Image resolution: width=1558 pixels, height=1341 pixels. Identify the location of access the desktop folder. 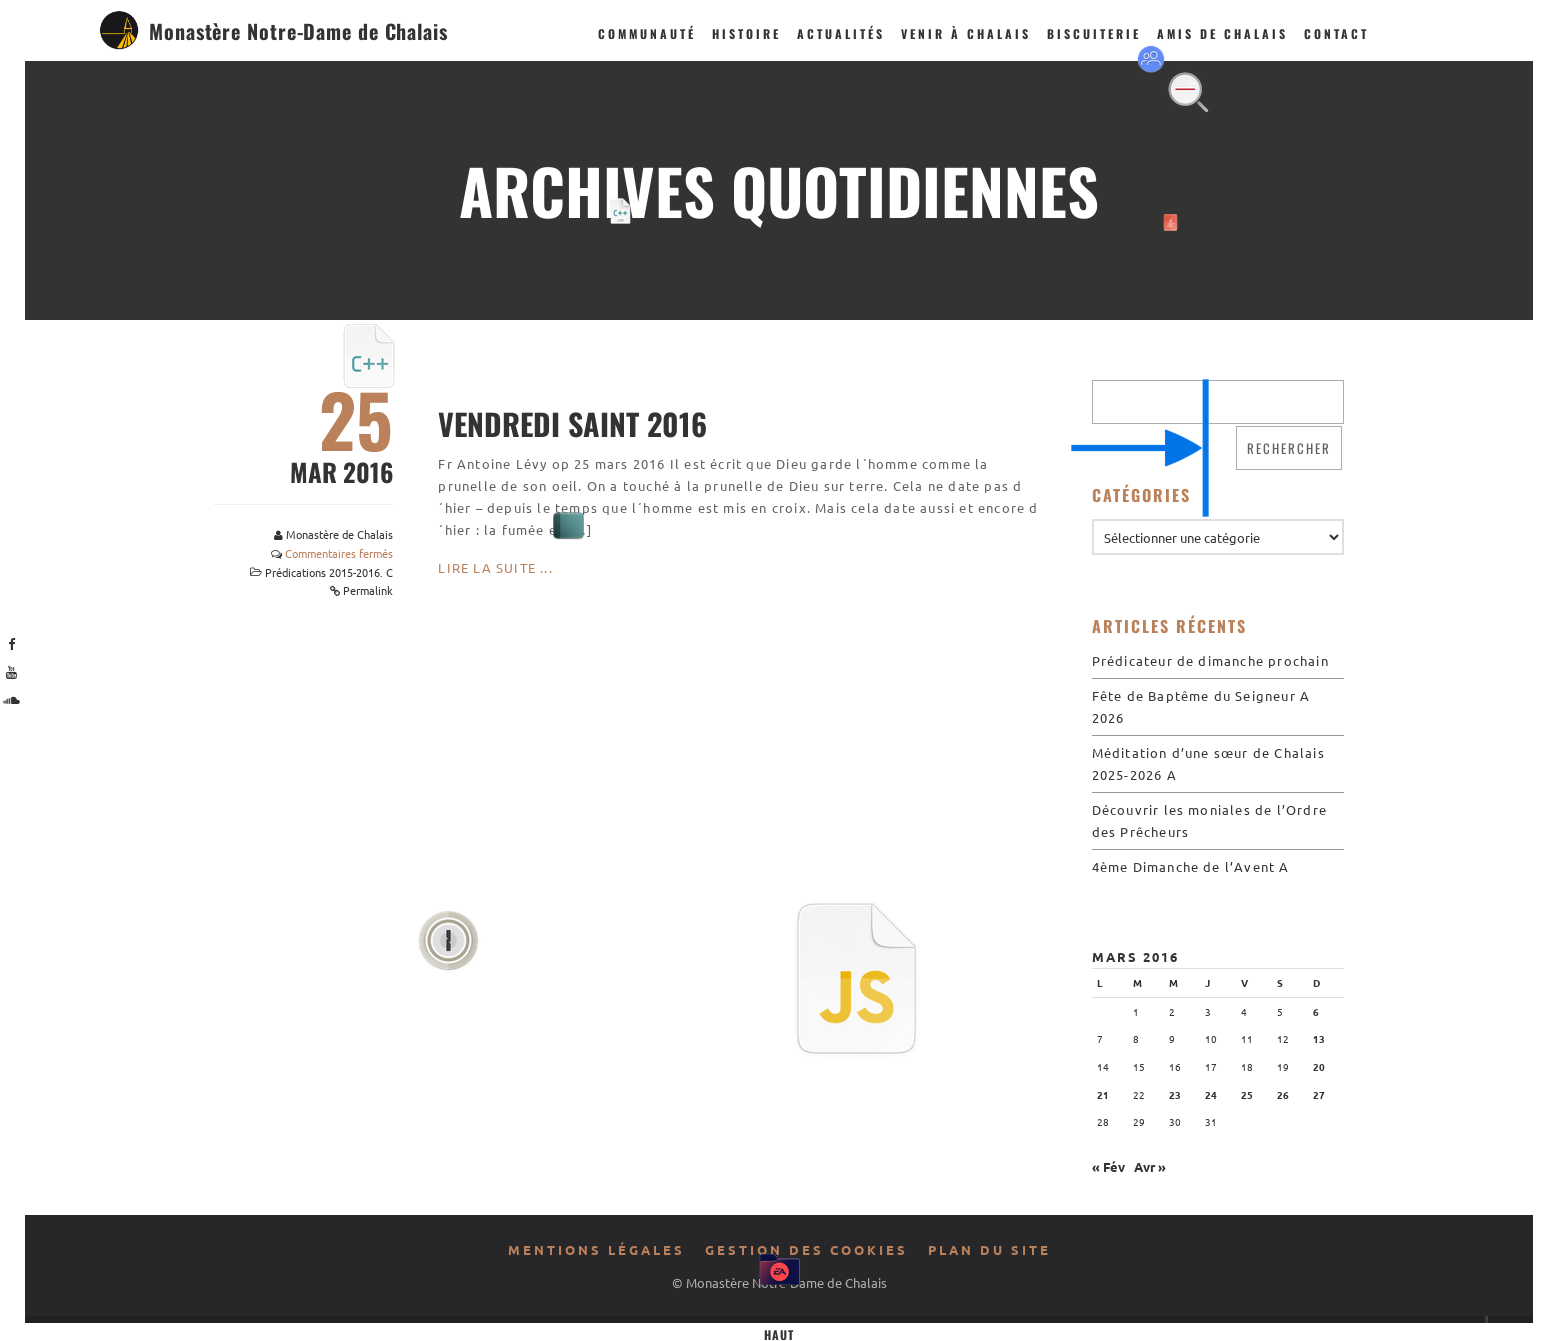
(568, 524).